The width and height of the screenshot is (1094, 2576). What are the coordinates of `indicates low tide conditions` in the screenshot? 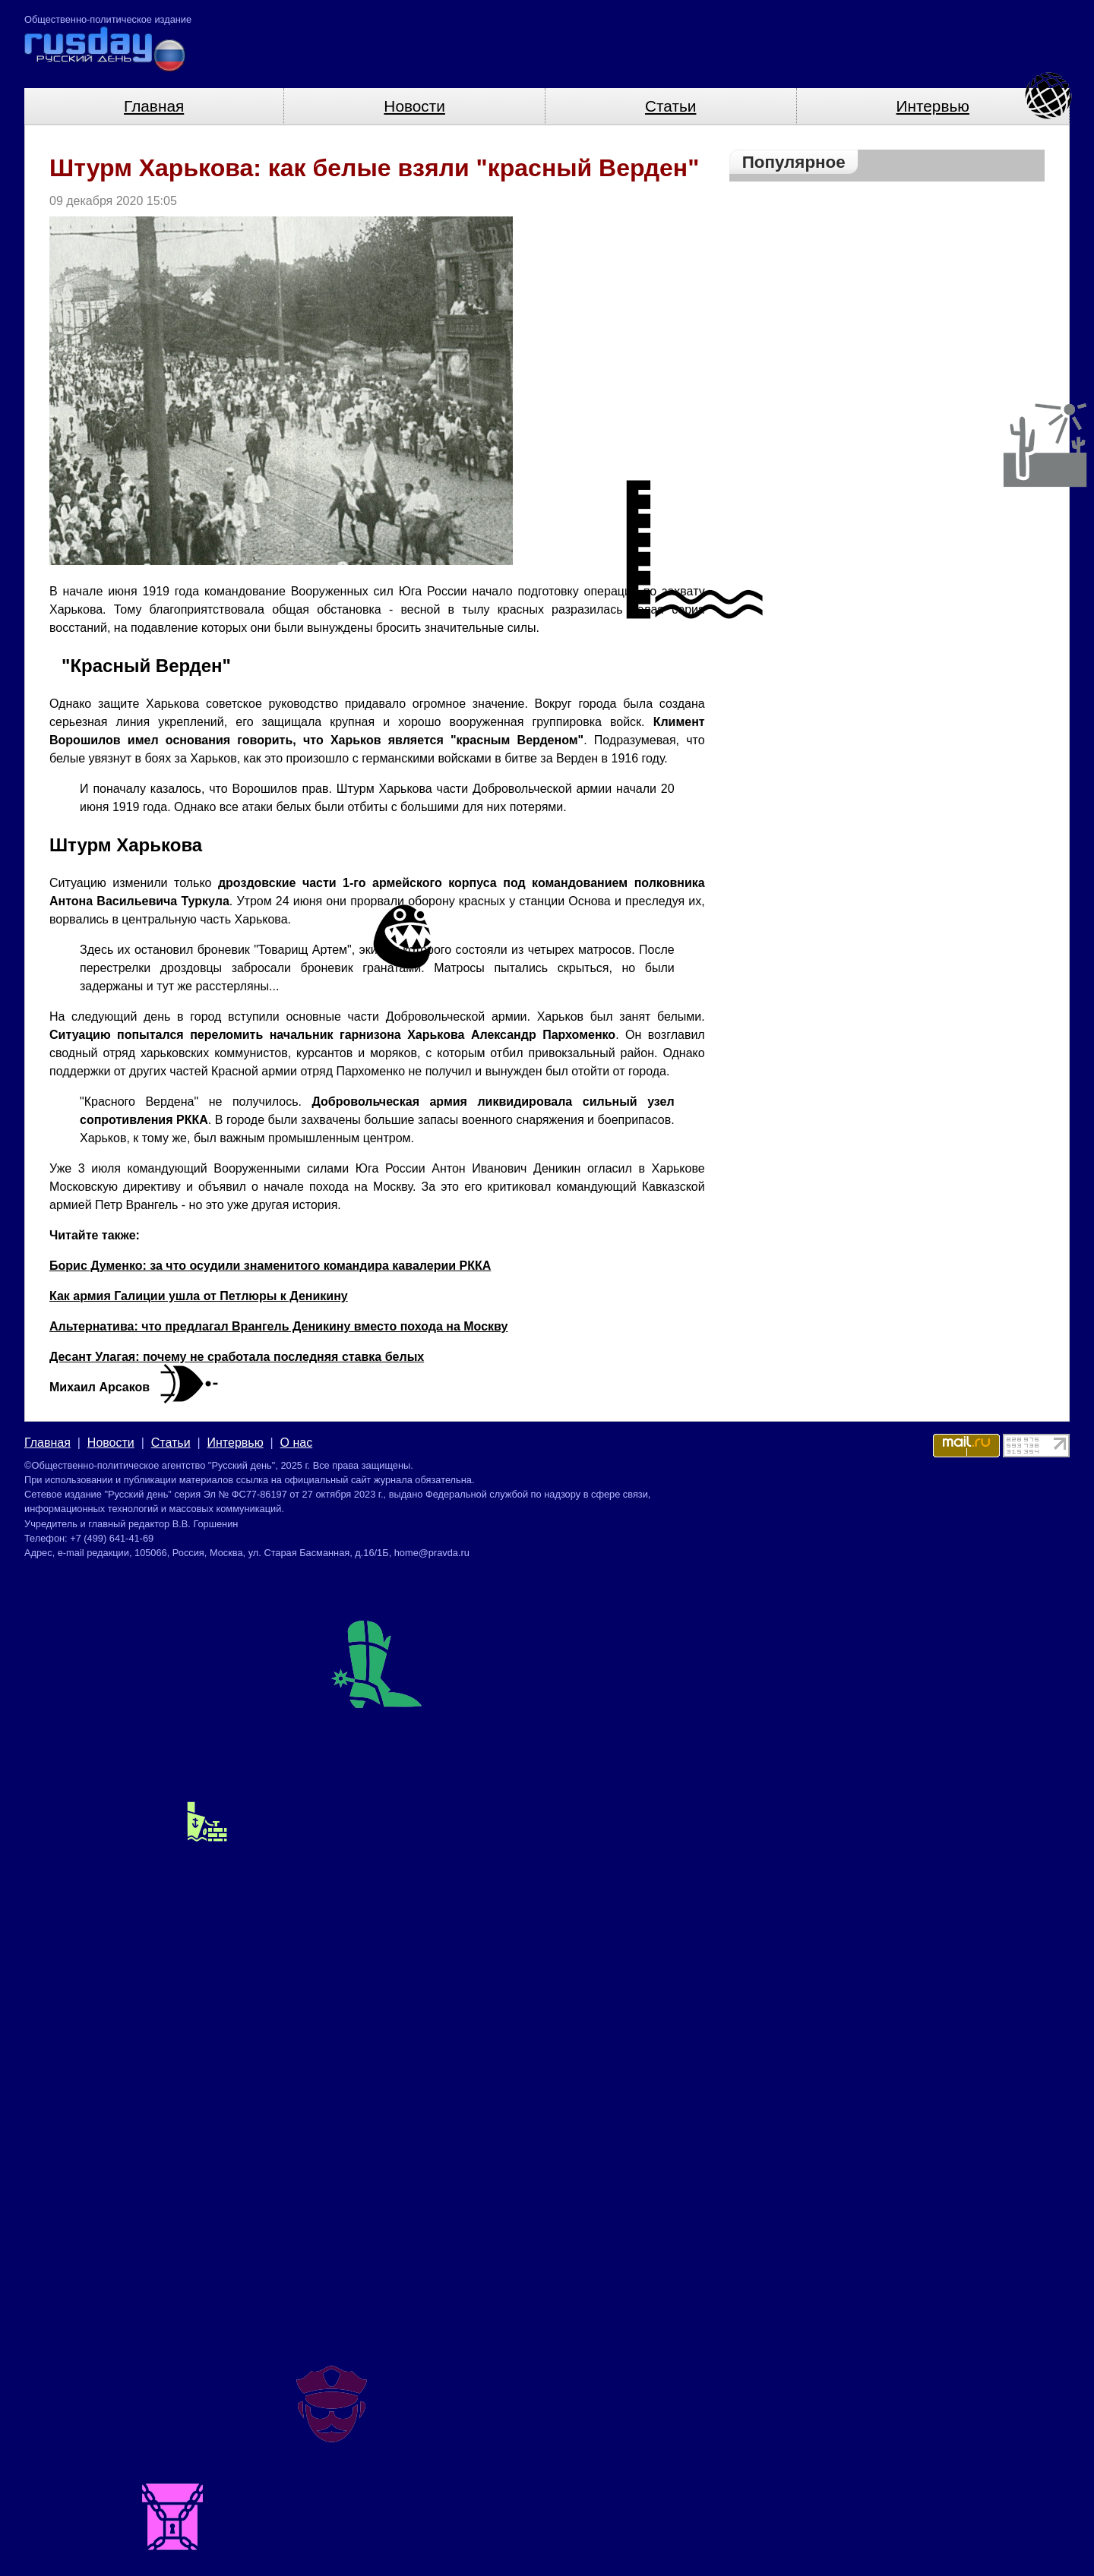 It's located at (691, 549).